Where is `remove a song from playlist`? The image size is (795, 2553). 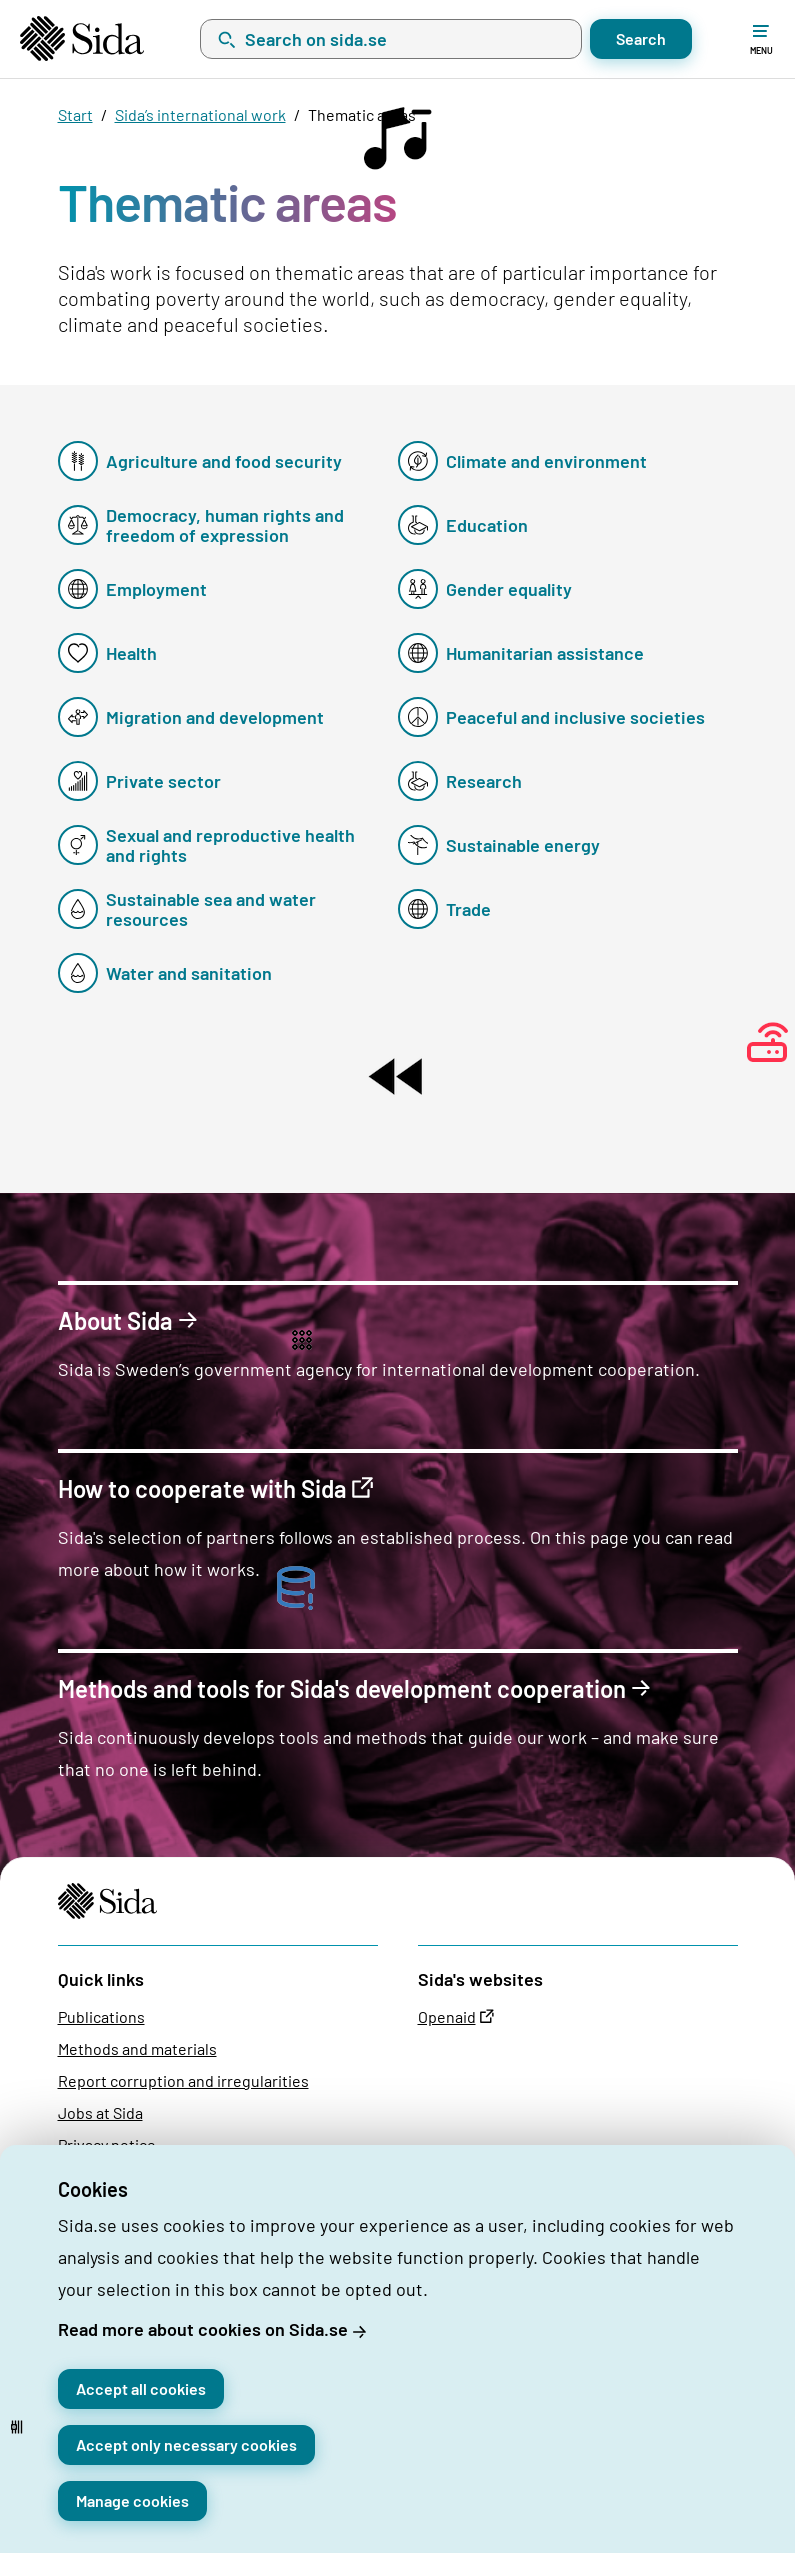 remove a song from playlist is located at coordinates (399, 137).